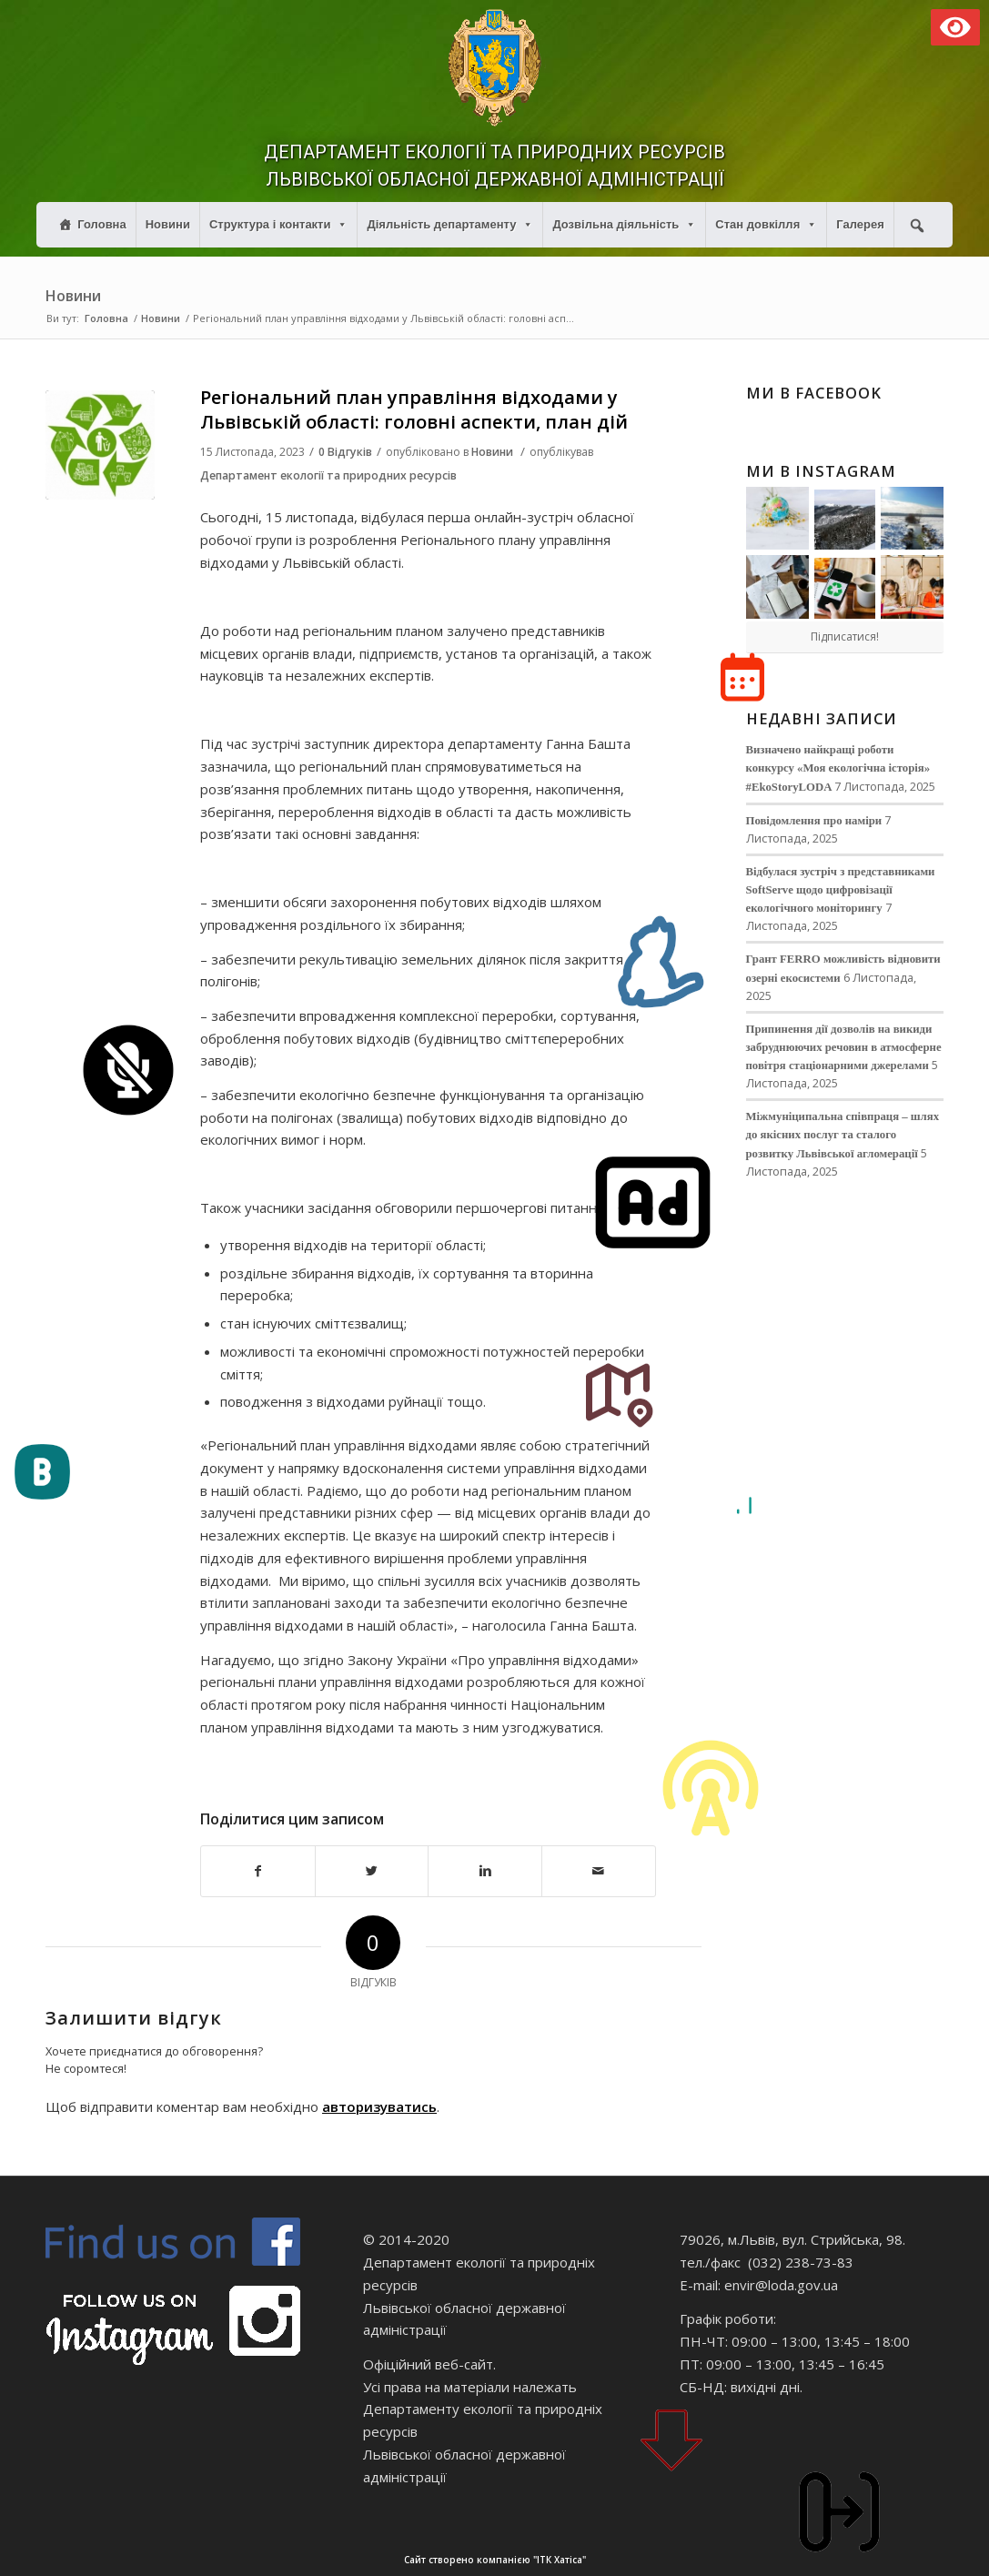 The image size is (989, 2576). I want to click on view location on map, so click(618, 1392).